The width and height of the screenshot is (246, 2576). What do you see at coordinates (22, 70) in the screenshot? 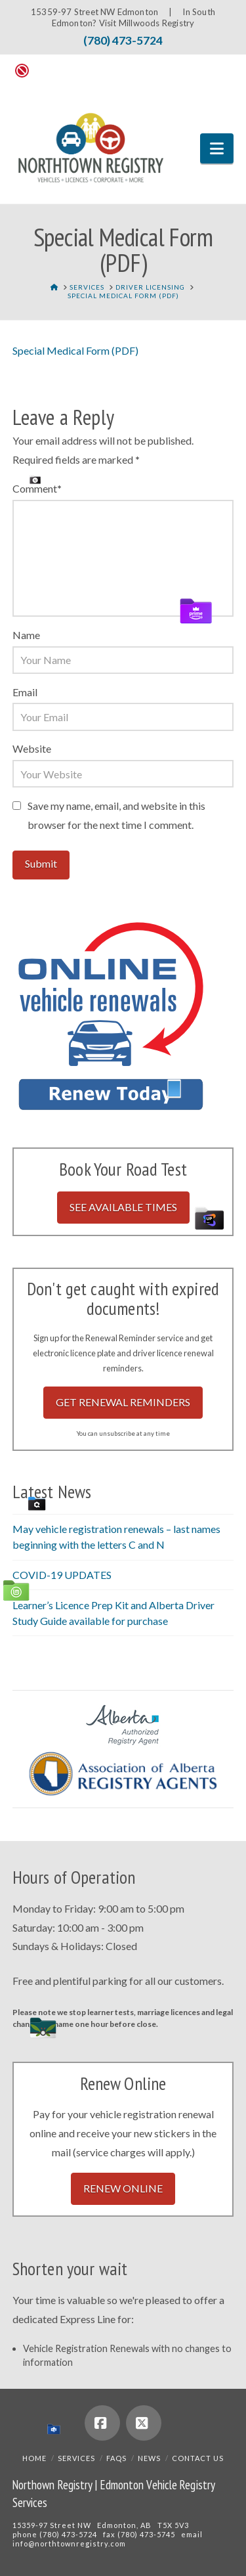
I see `delete selected item` at bounding box center [22, 70].